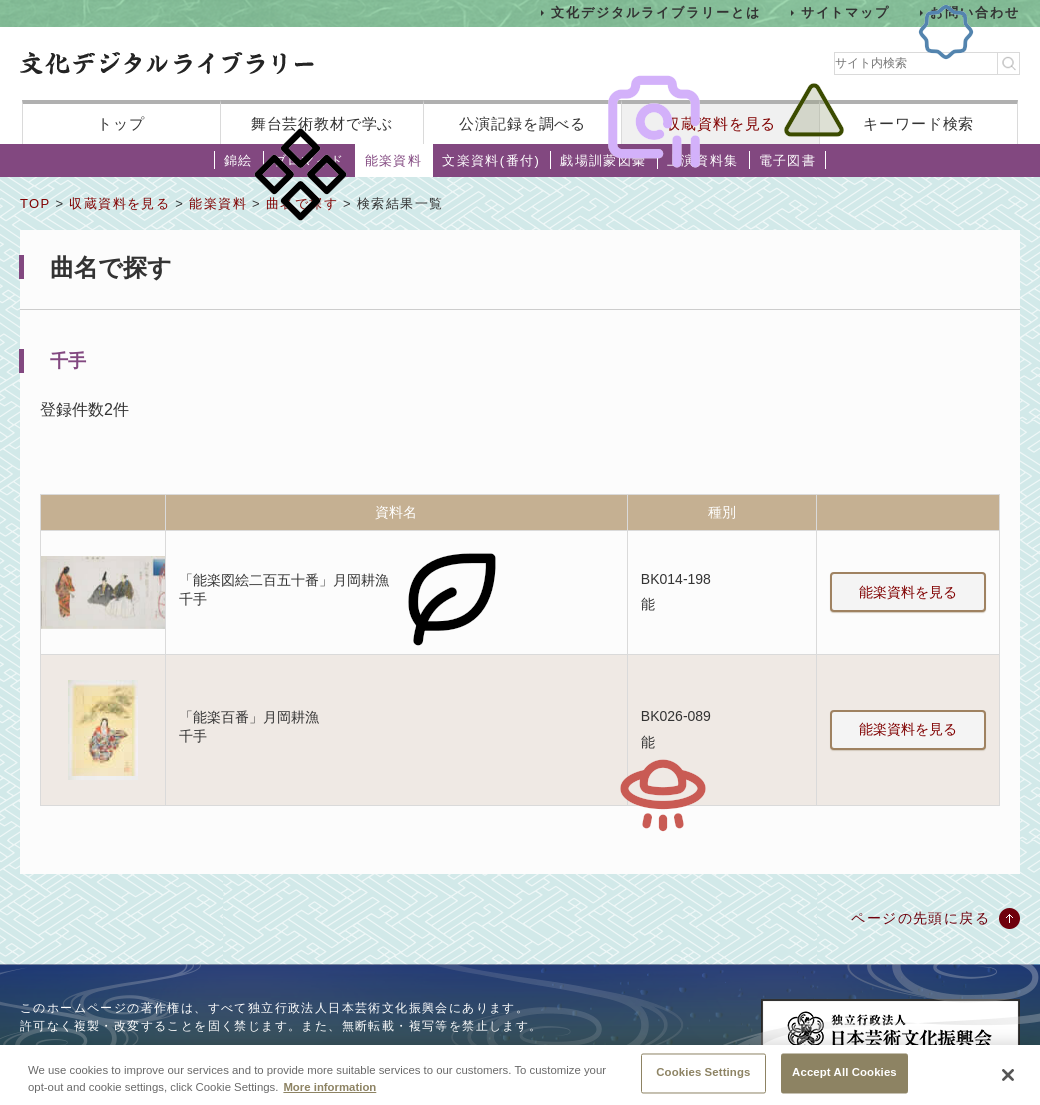 The height and width of the screenshot is (1105, 1040). What do you see at coordinates (946, 32) in the screenshot?
I see `indicates a verified or certified status` at bounding box center [946, 32].